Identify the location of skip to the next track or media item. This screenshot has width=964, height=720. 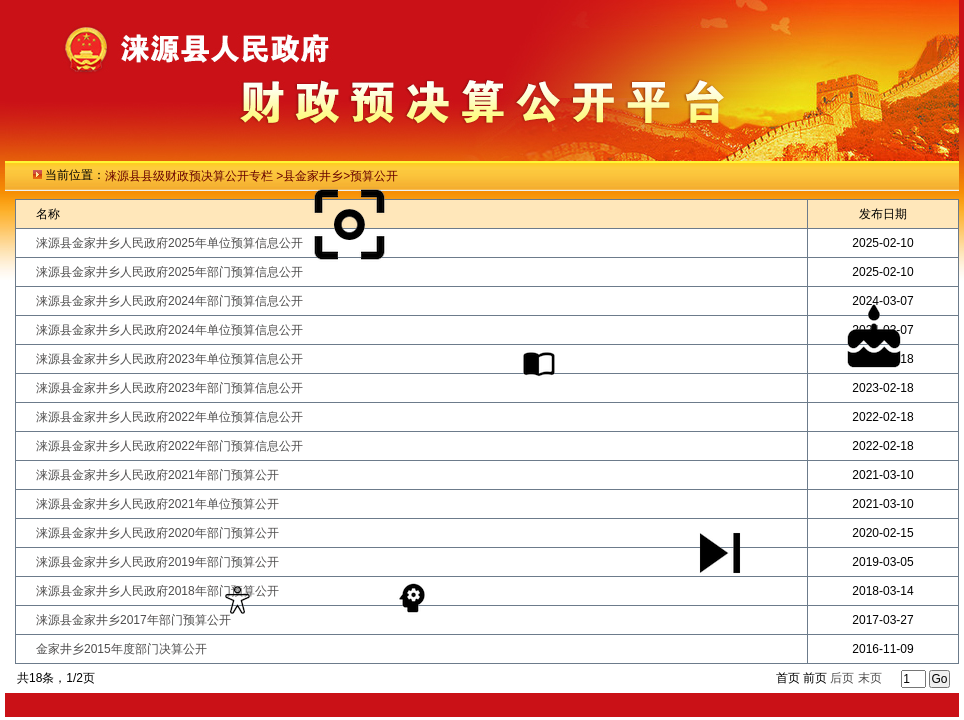
(720, 553).